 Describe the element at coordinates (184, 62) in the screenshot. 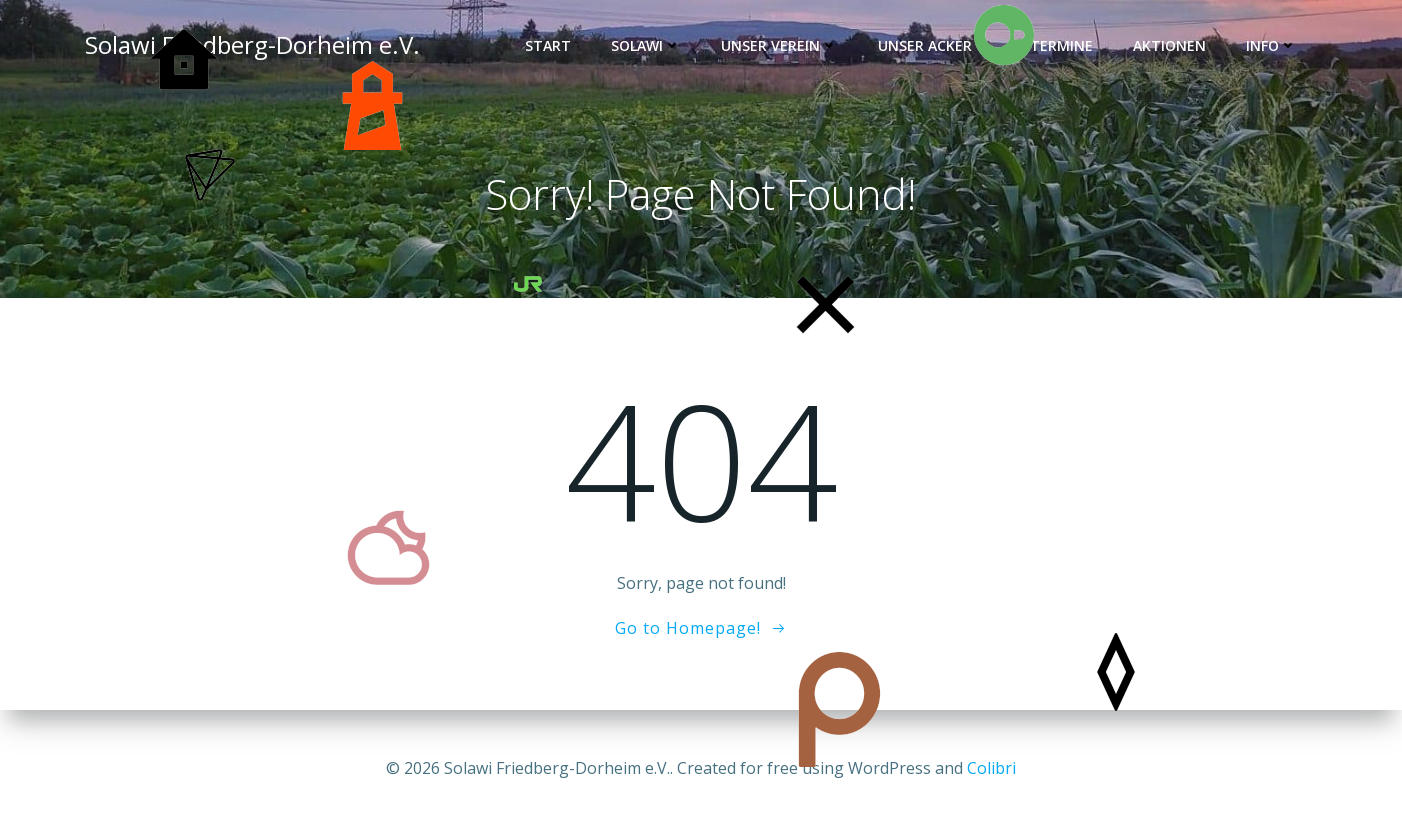

I see `navigate to home screen` at that location.